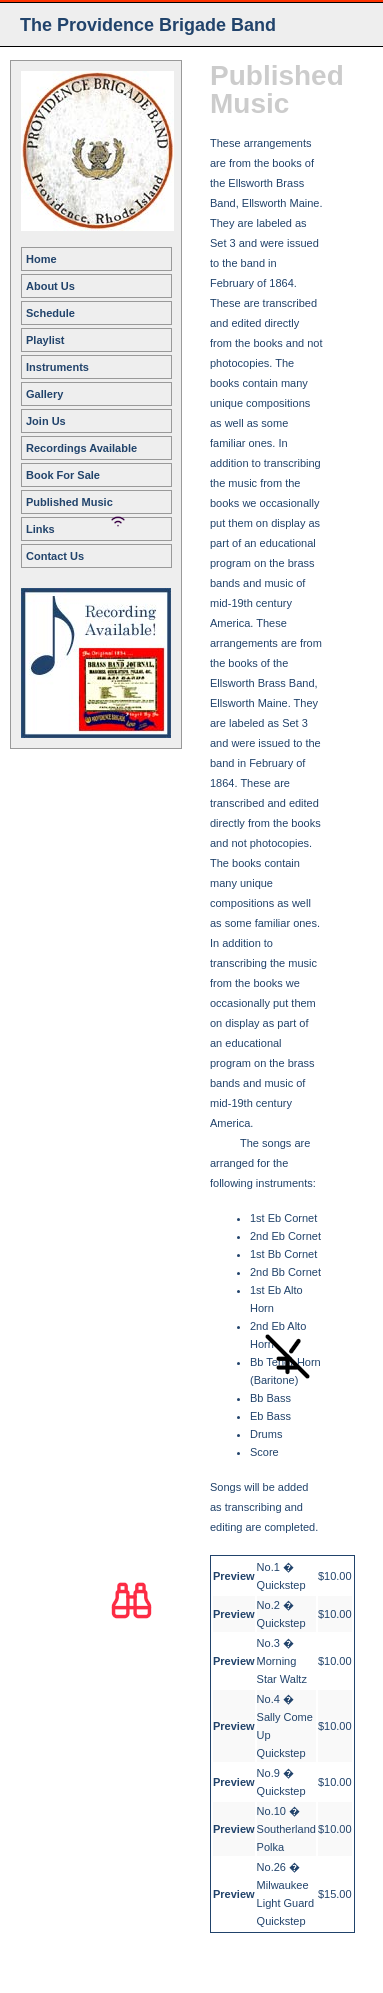 Image resolution: width=383 pixels, height=1993 pixels. Describe the element at coordinates (118, 519) in the screenshot. I see `indicates strong wifi signal strength` at that location.